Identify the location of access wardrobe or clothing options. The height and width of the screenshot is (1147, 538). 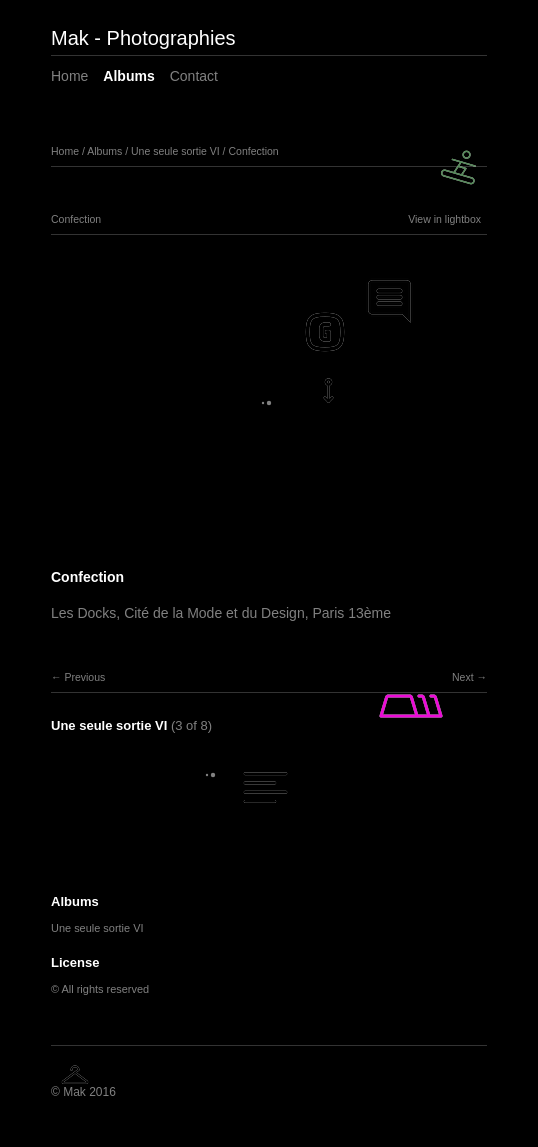
(75, 1076).